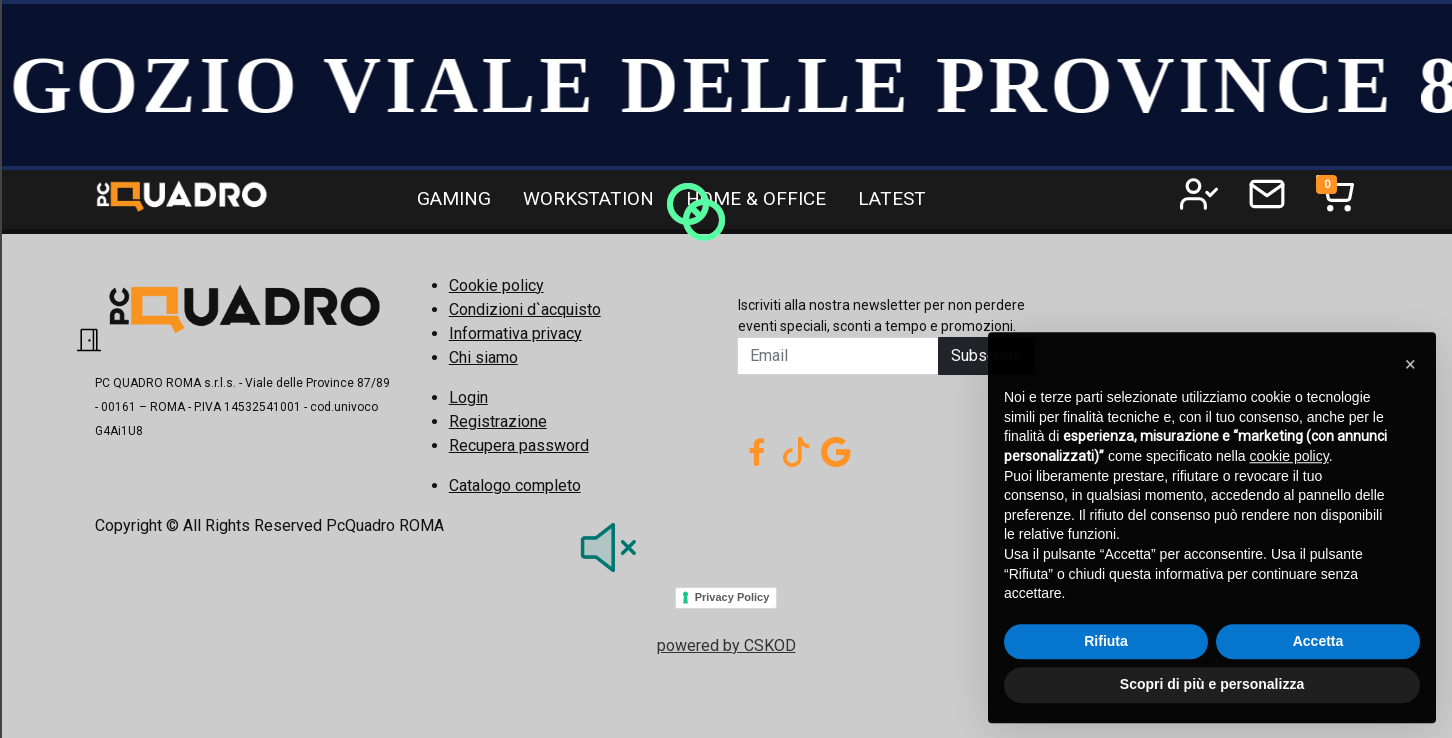 This screenshot has width=1452, height=738. Describe the element at coordinates (89, 340) in the screenshot. I see `exit or log out of the application` at that location.